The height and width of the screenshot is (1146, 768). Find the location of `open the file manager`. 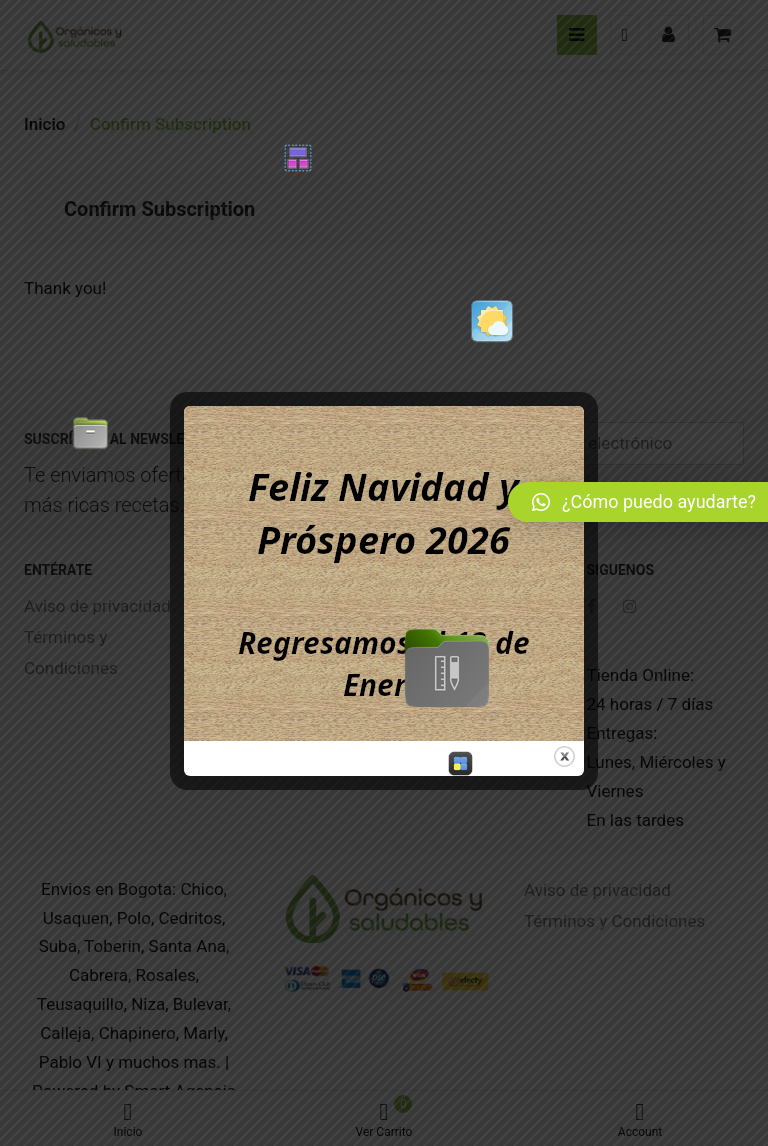

open the file manager is located at coordinates (90, 432).